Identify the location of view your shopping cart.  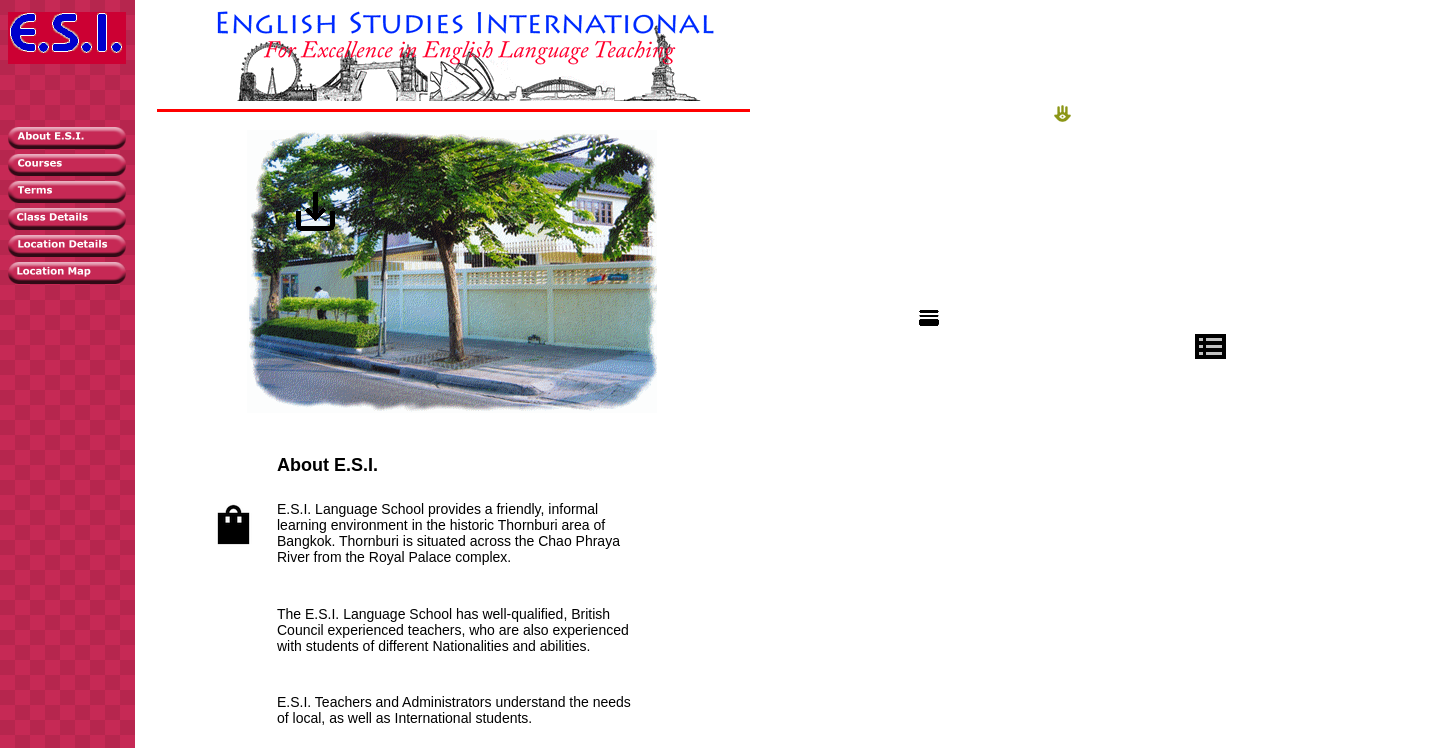
(233, 524).